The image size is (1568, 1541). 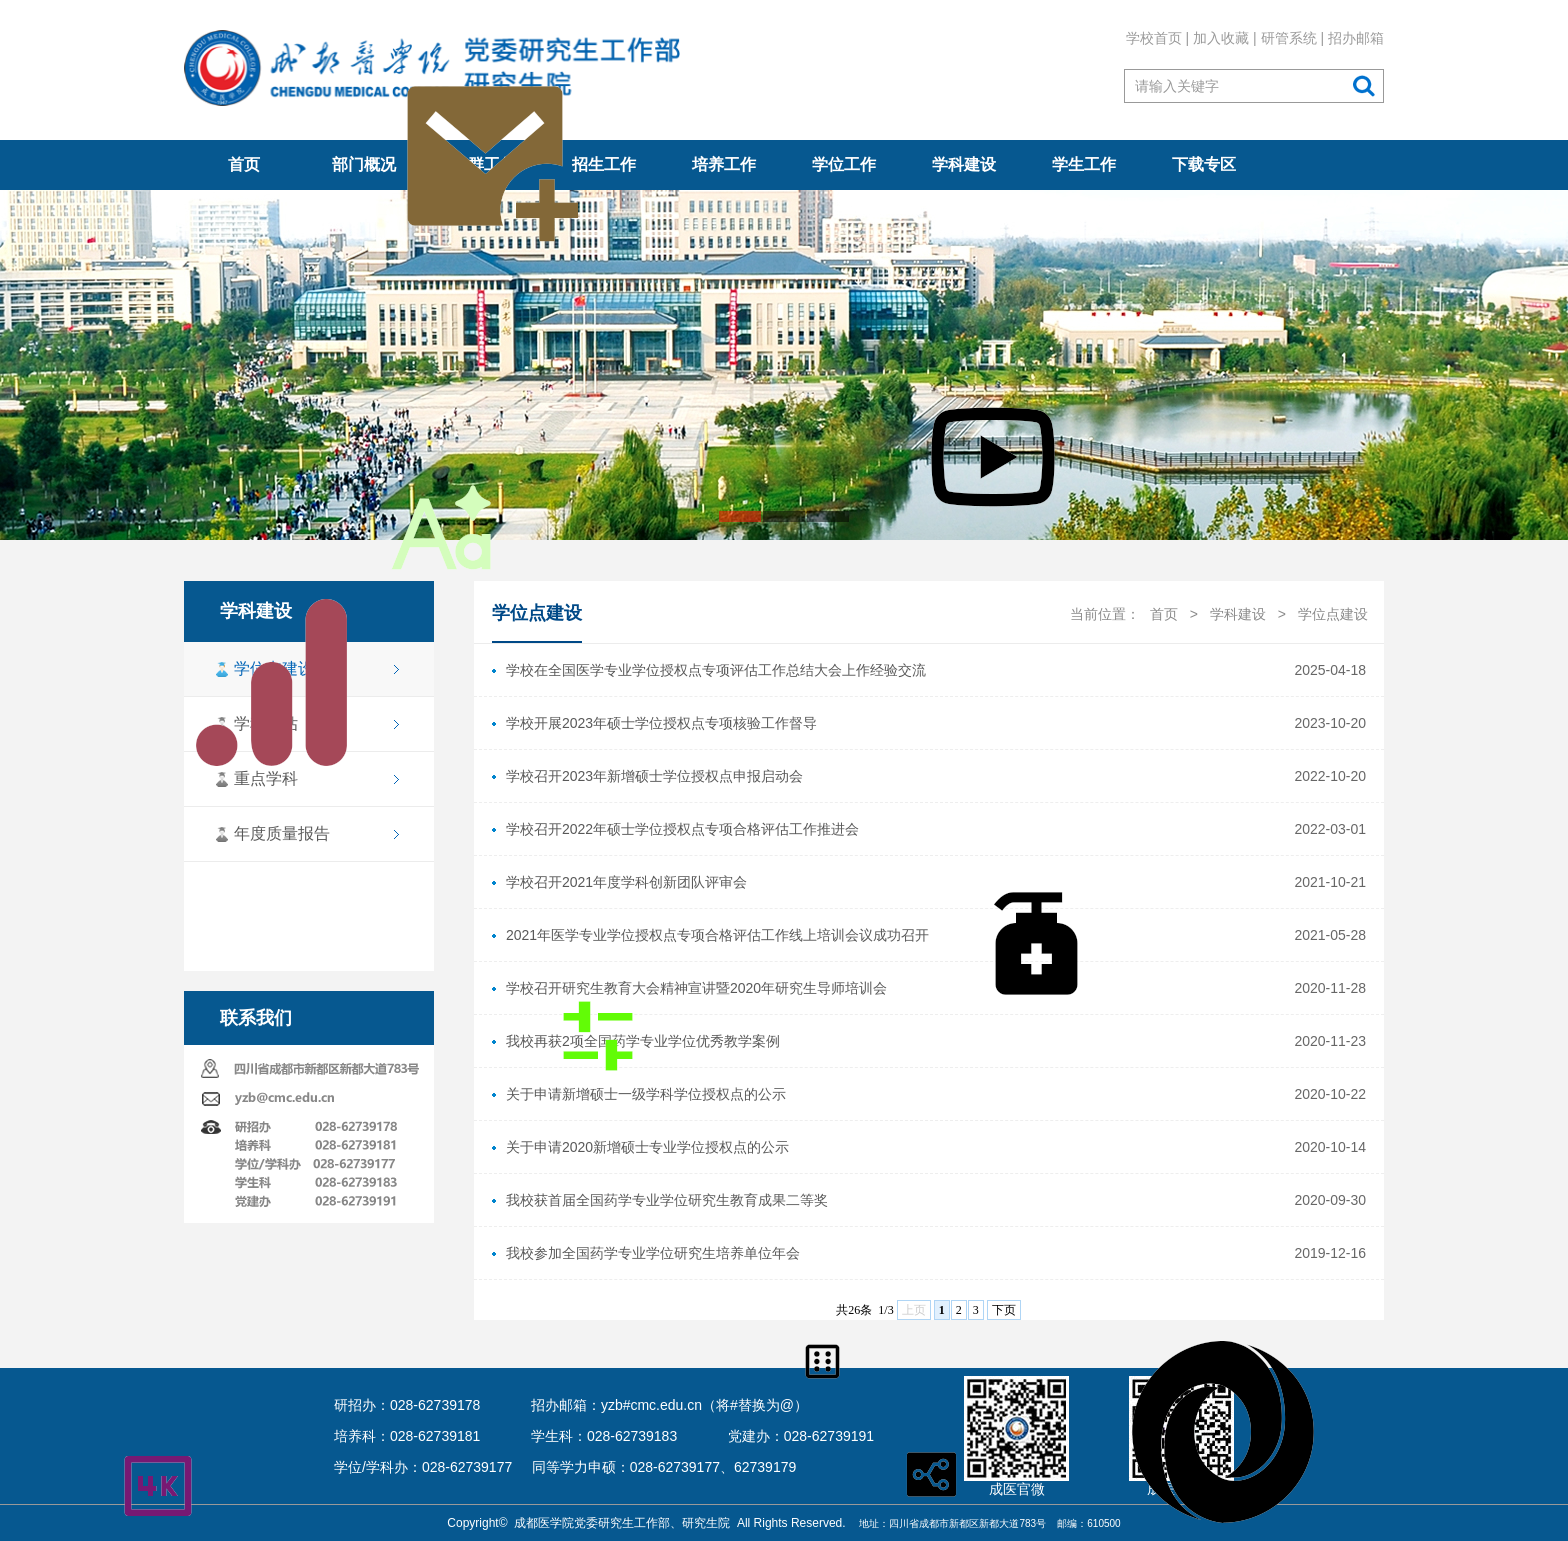 I want to click on indicates 4k video resolution is available, so click(x=158, y=1486).